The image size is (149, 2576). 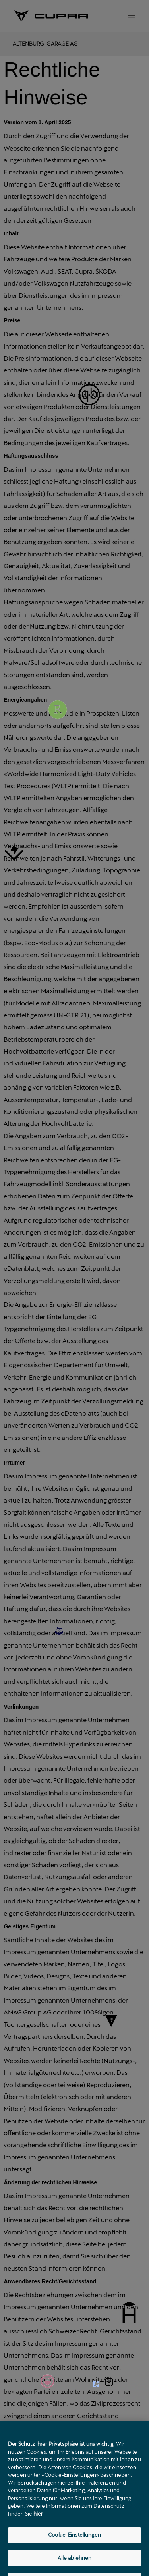 What do you see at coordinates (109, 2382) in the screenshot?
I see `quarkus framework logo` at bounding box center [109, 2382].